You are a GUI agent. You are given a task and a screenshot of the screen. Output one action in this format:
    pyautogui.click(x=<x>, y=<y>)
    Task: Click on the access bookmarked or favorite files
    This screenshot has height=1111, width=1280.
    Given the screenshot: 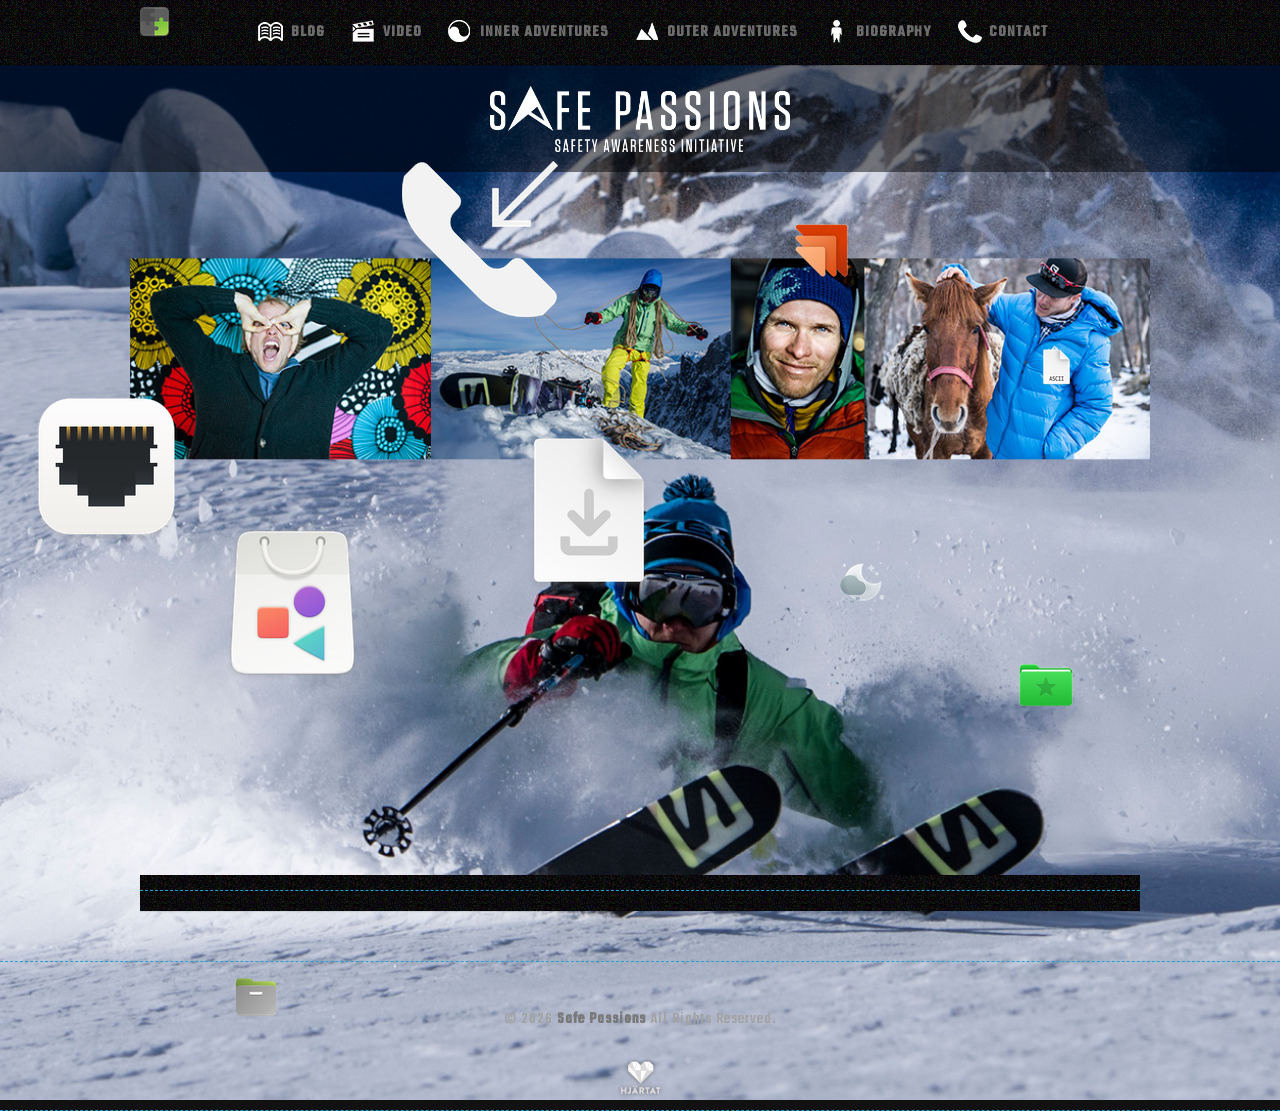 What is the action you would take?
    pyautogui.click(x=1046, y=685)
    